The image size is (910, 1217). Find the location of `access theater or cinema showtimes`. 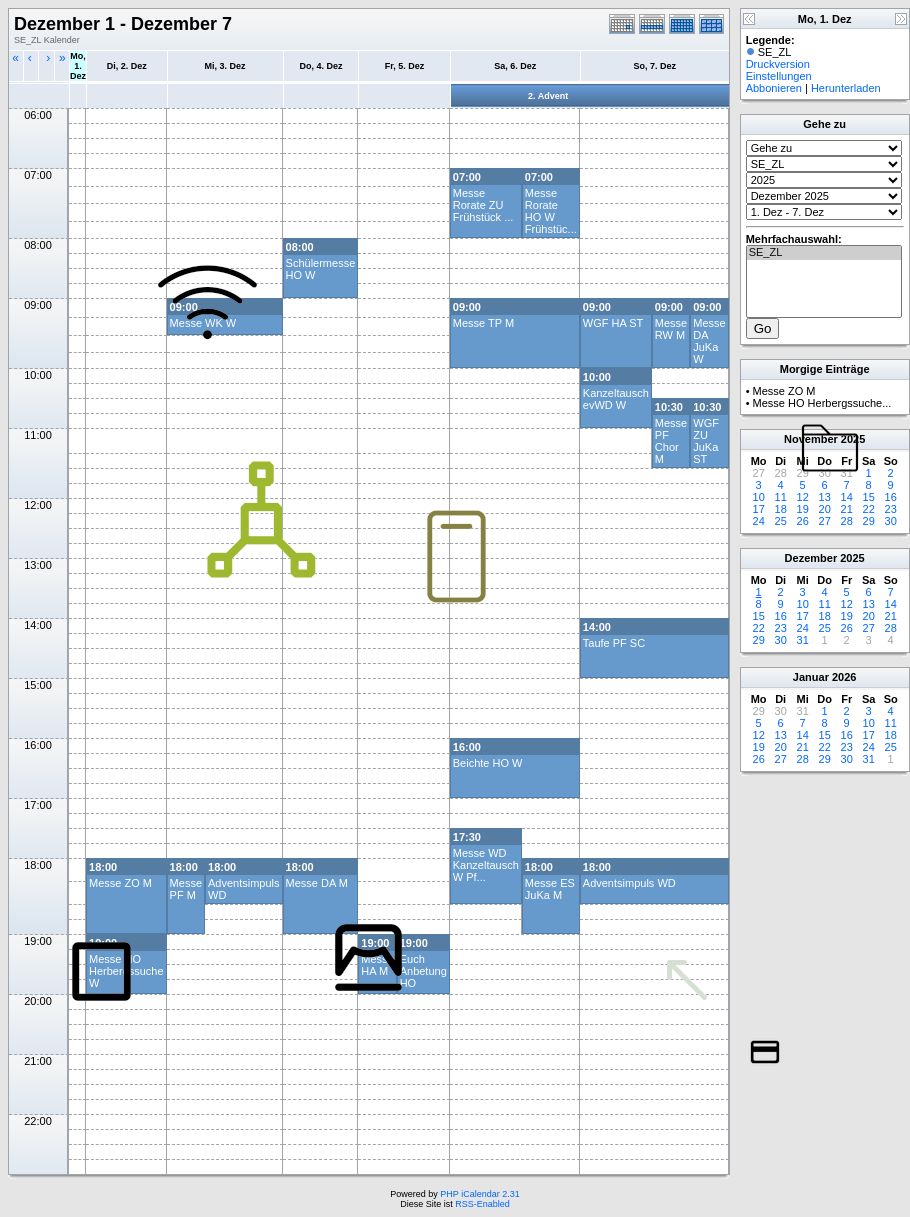

access theater or cinema showtimes is located at coordinates (368, 957).